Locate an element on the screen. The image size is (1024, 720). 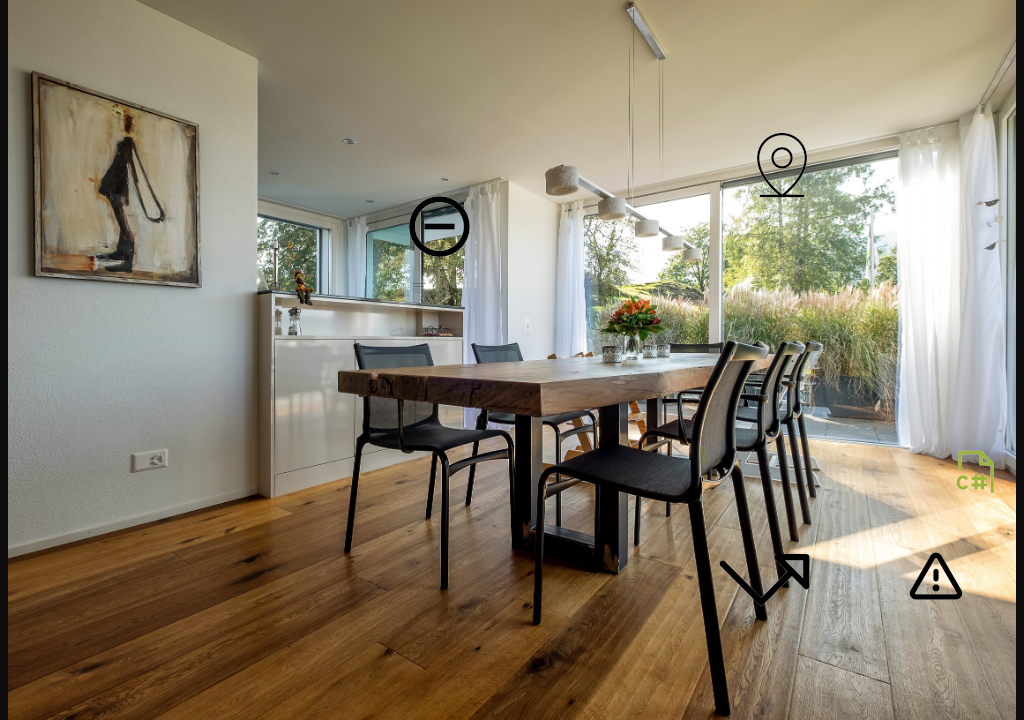
reply to a message or forward content is located at coordinates (764, 576).